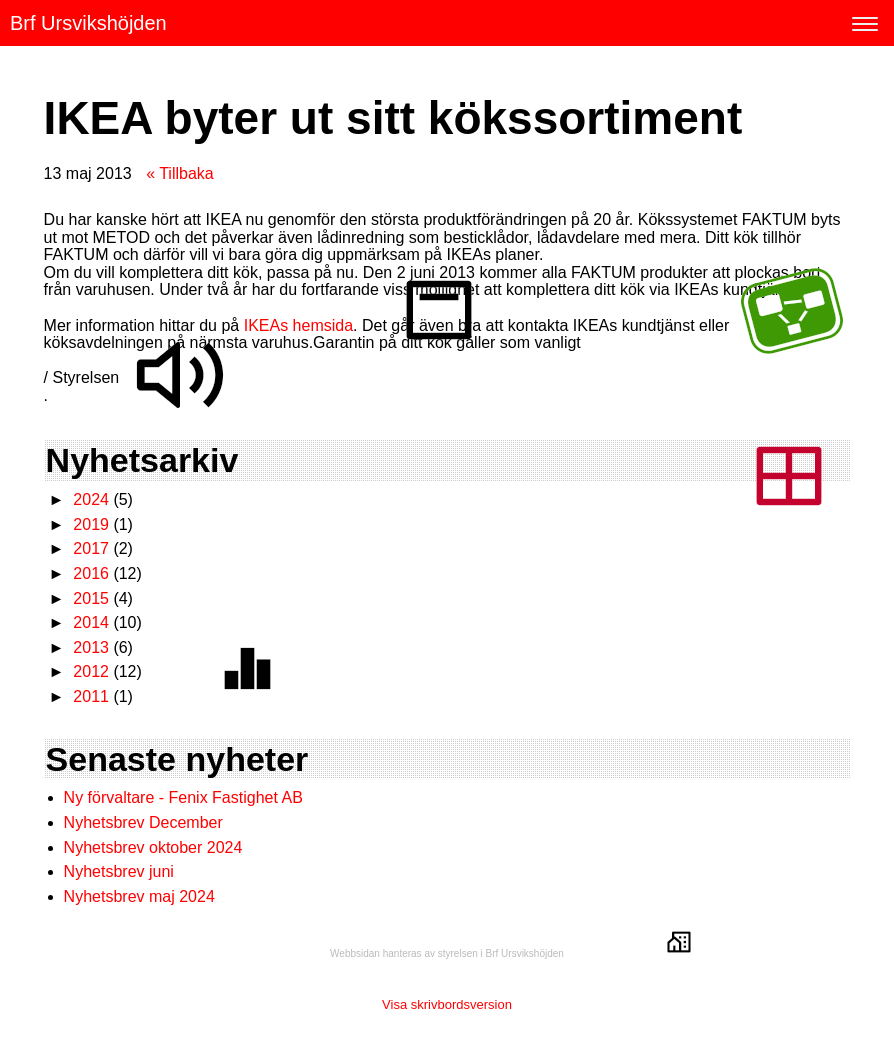  I want to click on freedesktop.org project logo, so click(792, 311).